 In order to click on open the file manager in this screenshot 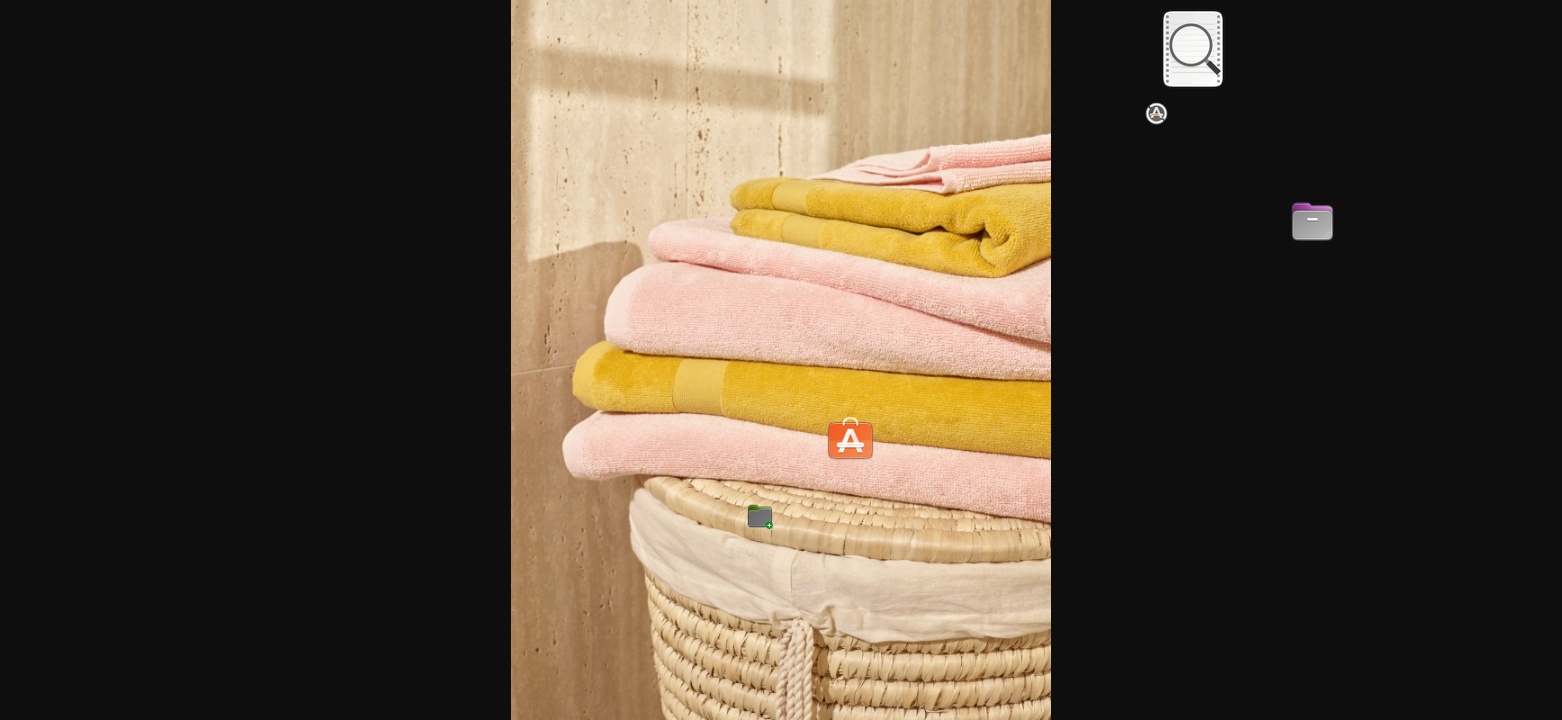, I will do `click(1312, 221)`.